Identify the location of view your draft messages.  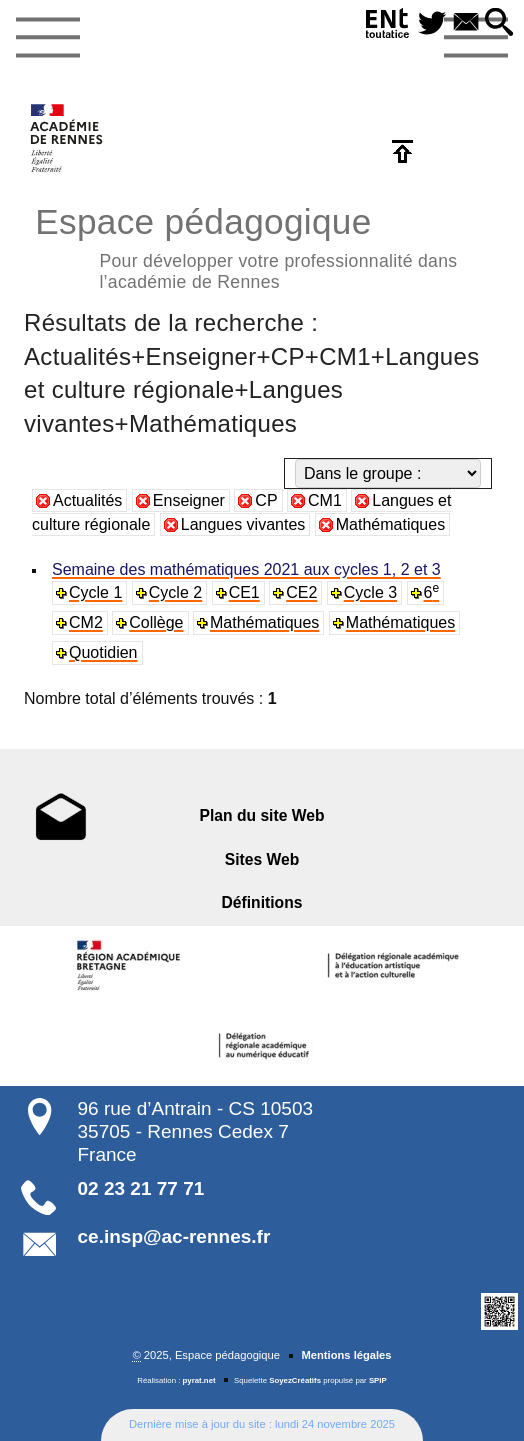
(61, 820).